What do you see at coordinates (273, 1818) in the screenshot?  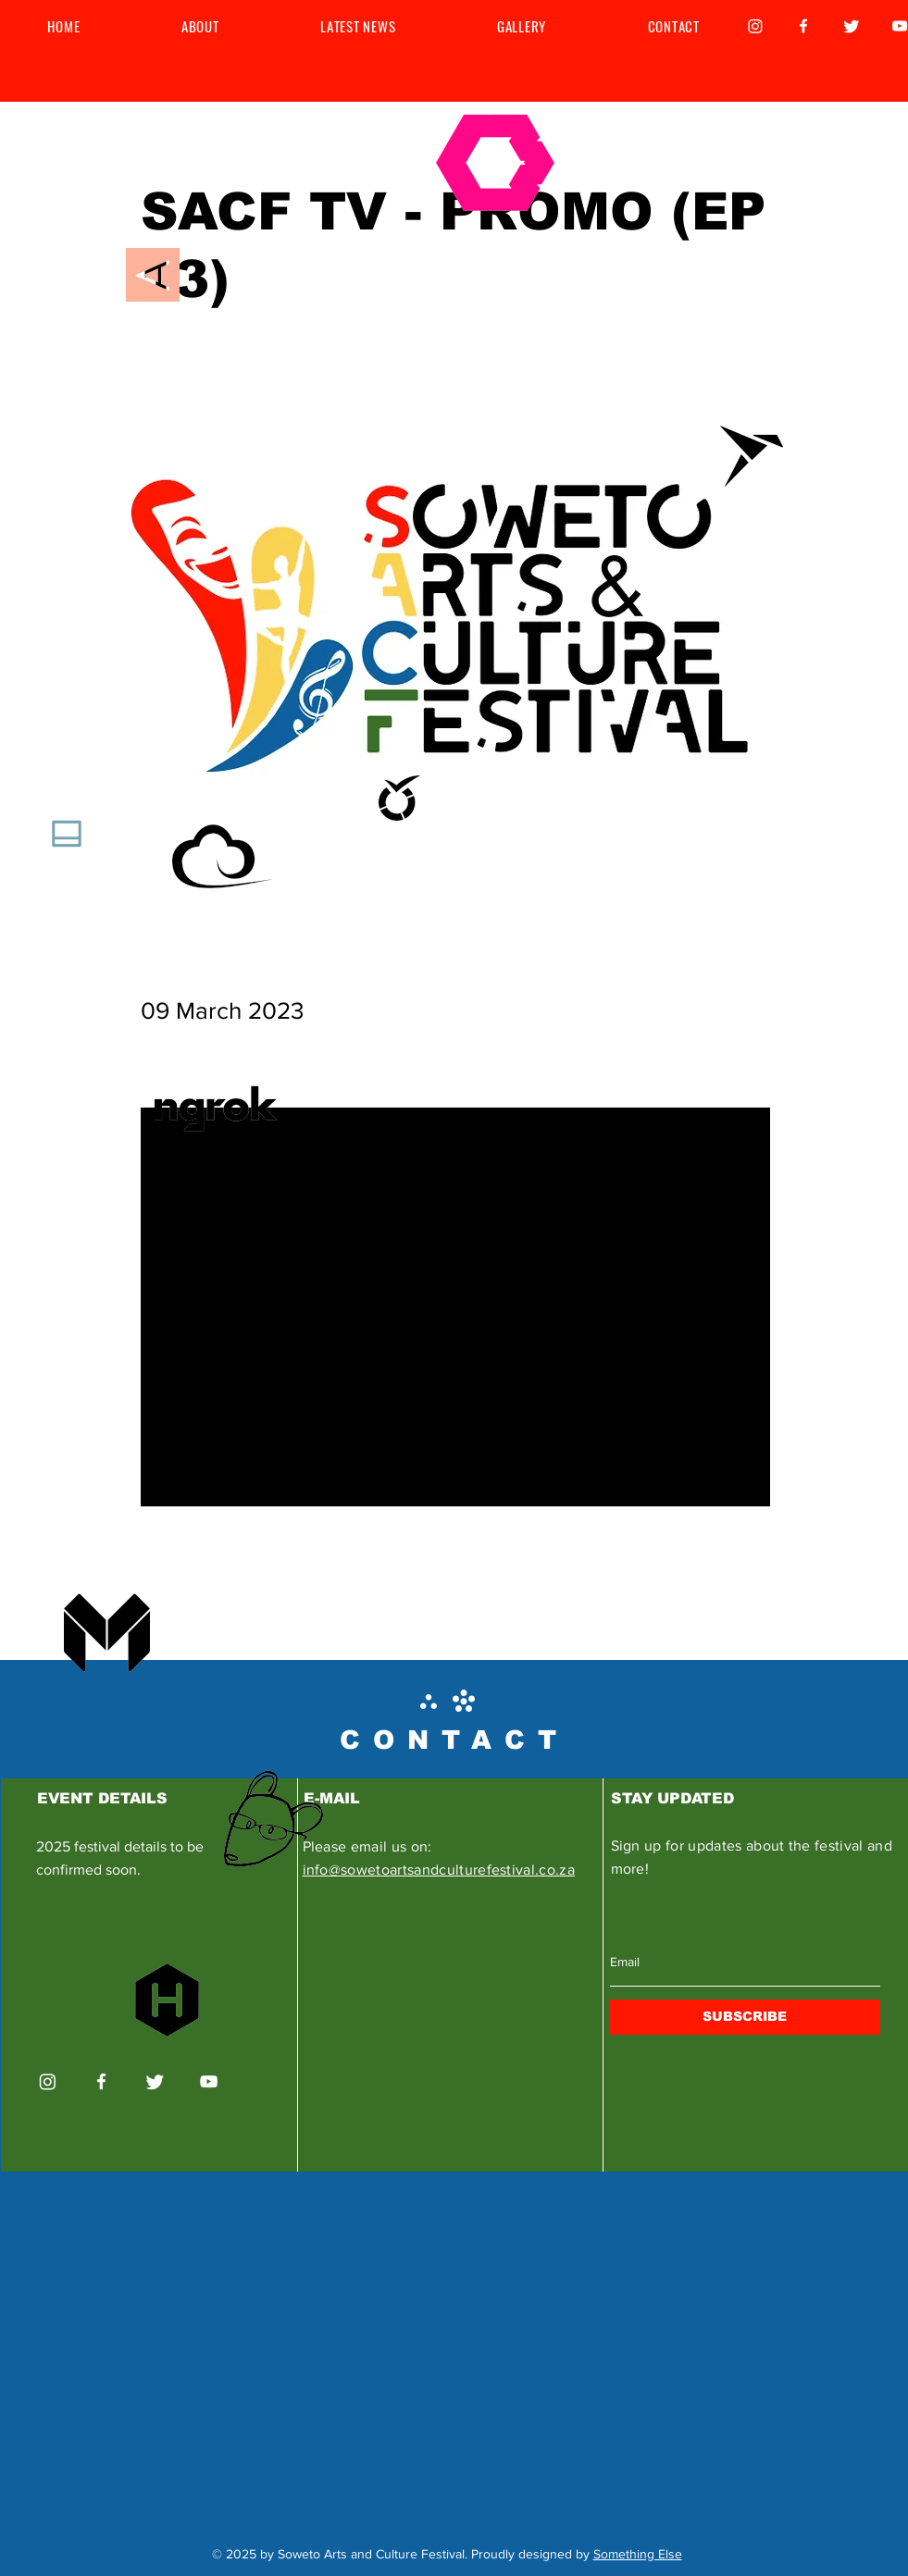 I see `editorconfig project logo` at bounding box center [273, 1818].